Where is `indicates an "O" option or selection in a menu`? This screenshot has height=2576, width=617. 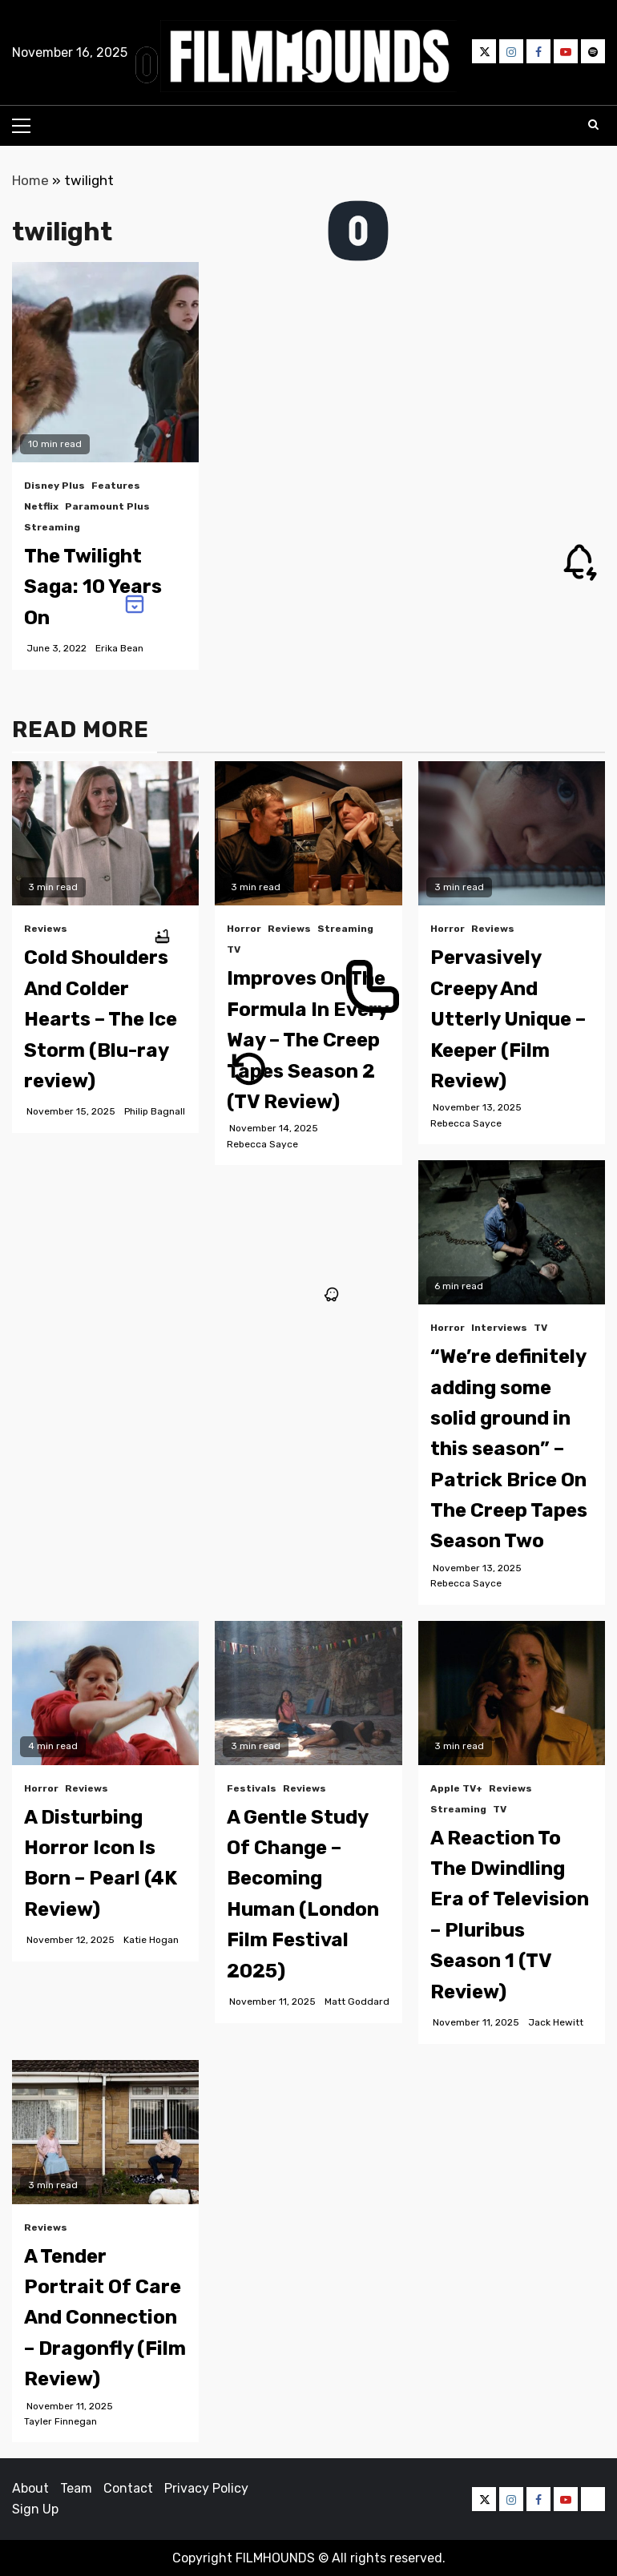
indicates an "O" option or selection in a menu is located at coordinates (358, 231).